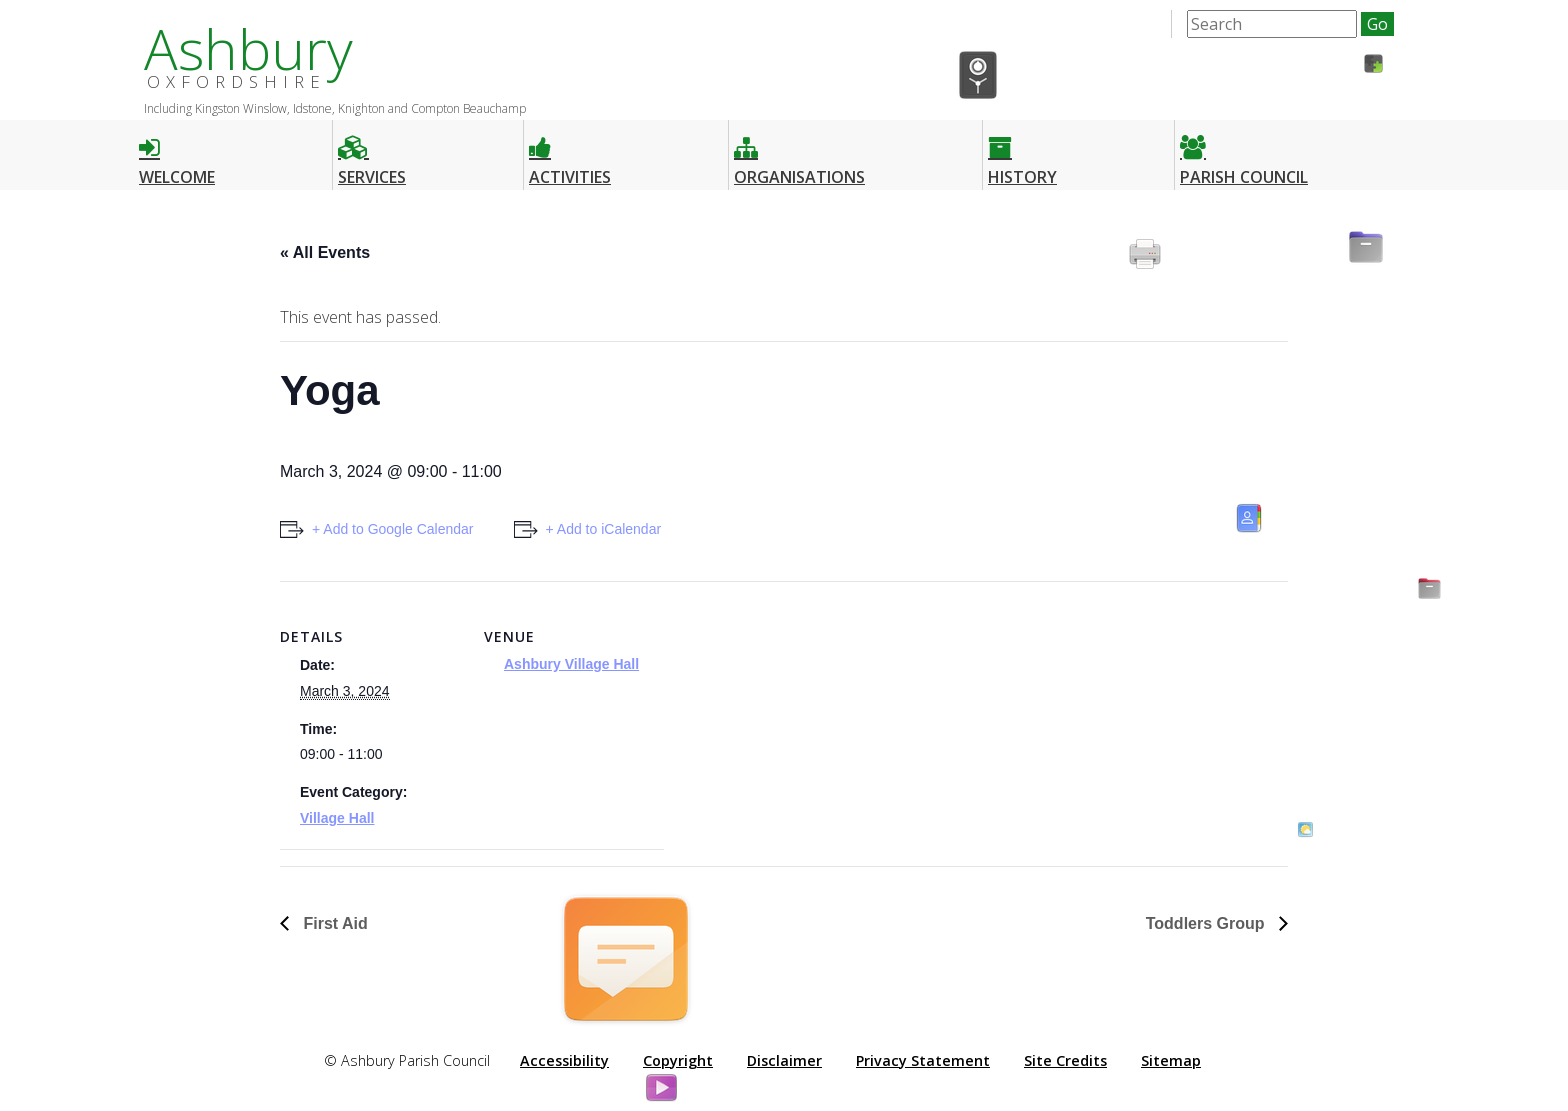  What do you see at coordinates (1429, 588) in the screenshot?
I see `open the file manager application` at bounding box center [1429, 588].